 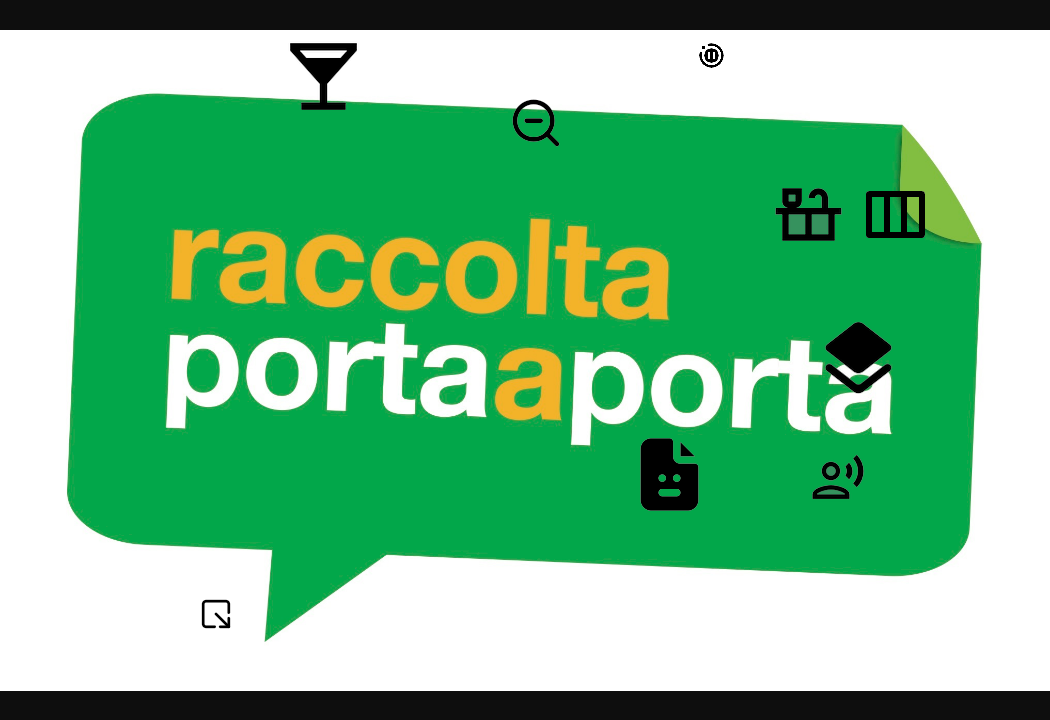 What do you see at coordinates (711, 55) in the screenshot?
I see `pause motion photo playback` at bounding box center [711, 55].